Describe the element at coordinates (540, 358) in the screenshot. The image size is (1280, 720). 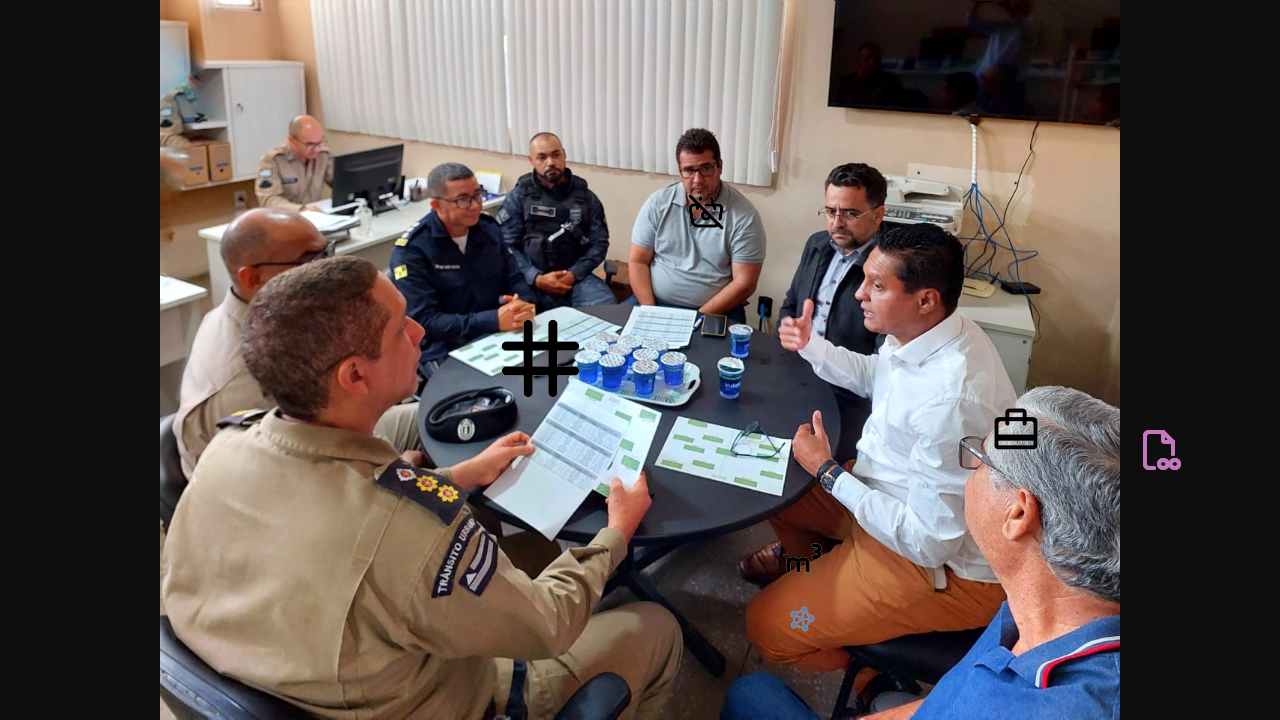
I see `view hashtags or tagged content` at that location.